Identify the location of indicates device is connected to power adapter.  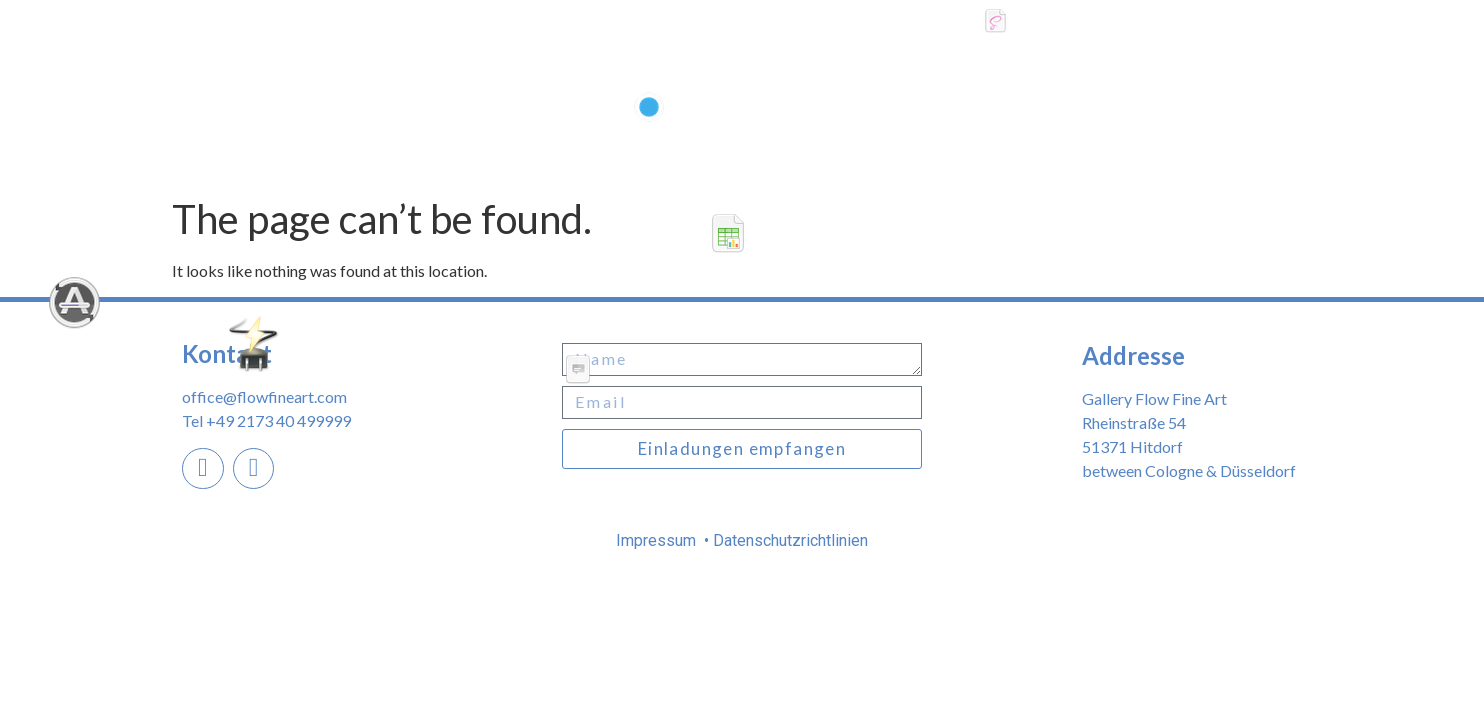
(252, 343).